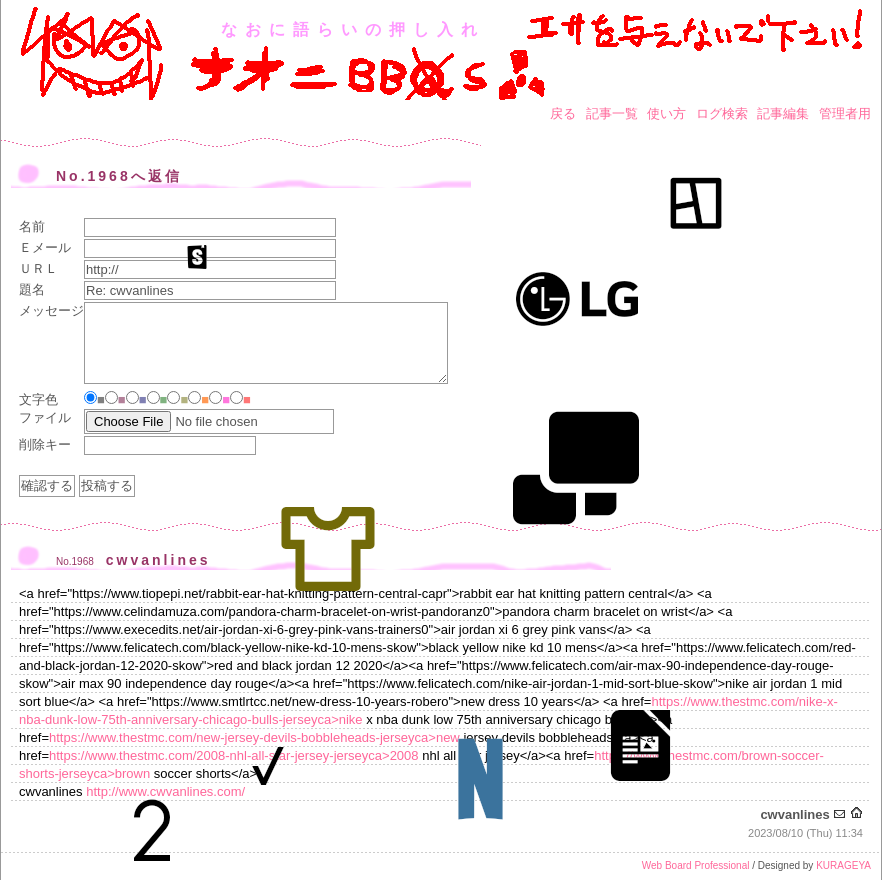 This screenshot has width=882, height=880. I want to click on open Storybook component library, so click(197, 257).